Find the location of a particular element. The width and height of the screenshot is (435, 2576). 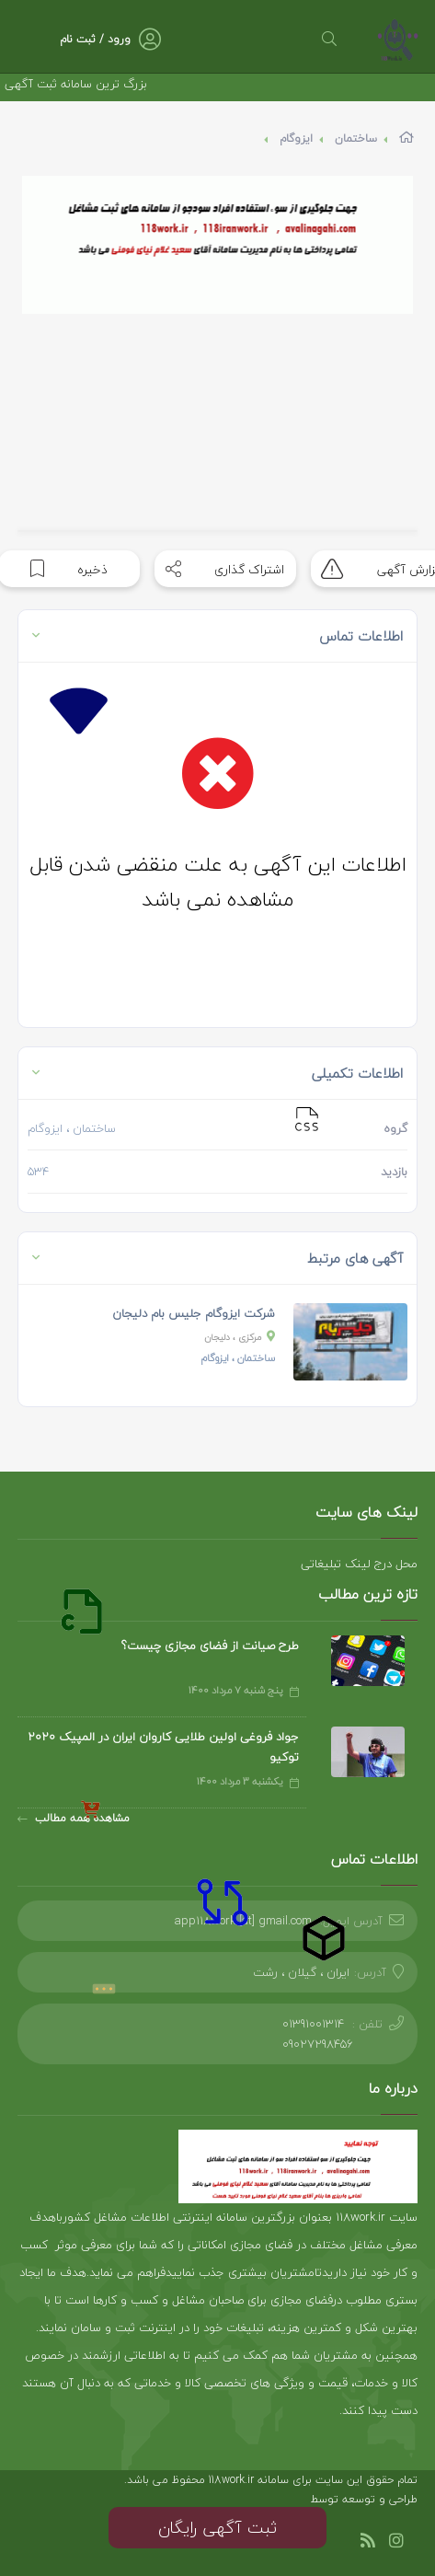

view 3D model or object is located at coordinates (324, 1938).